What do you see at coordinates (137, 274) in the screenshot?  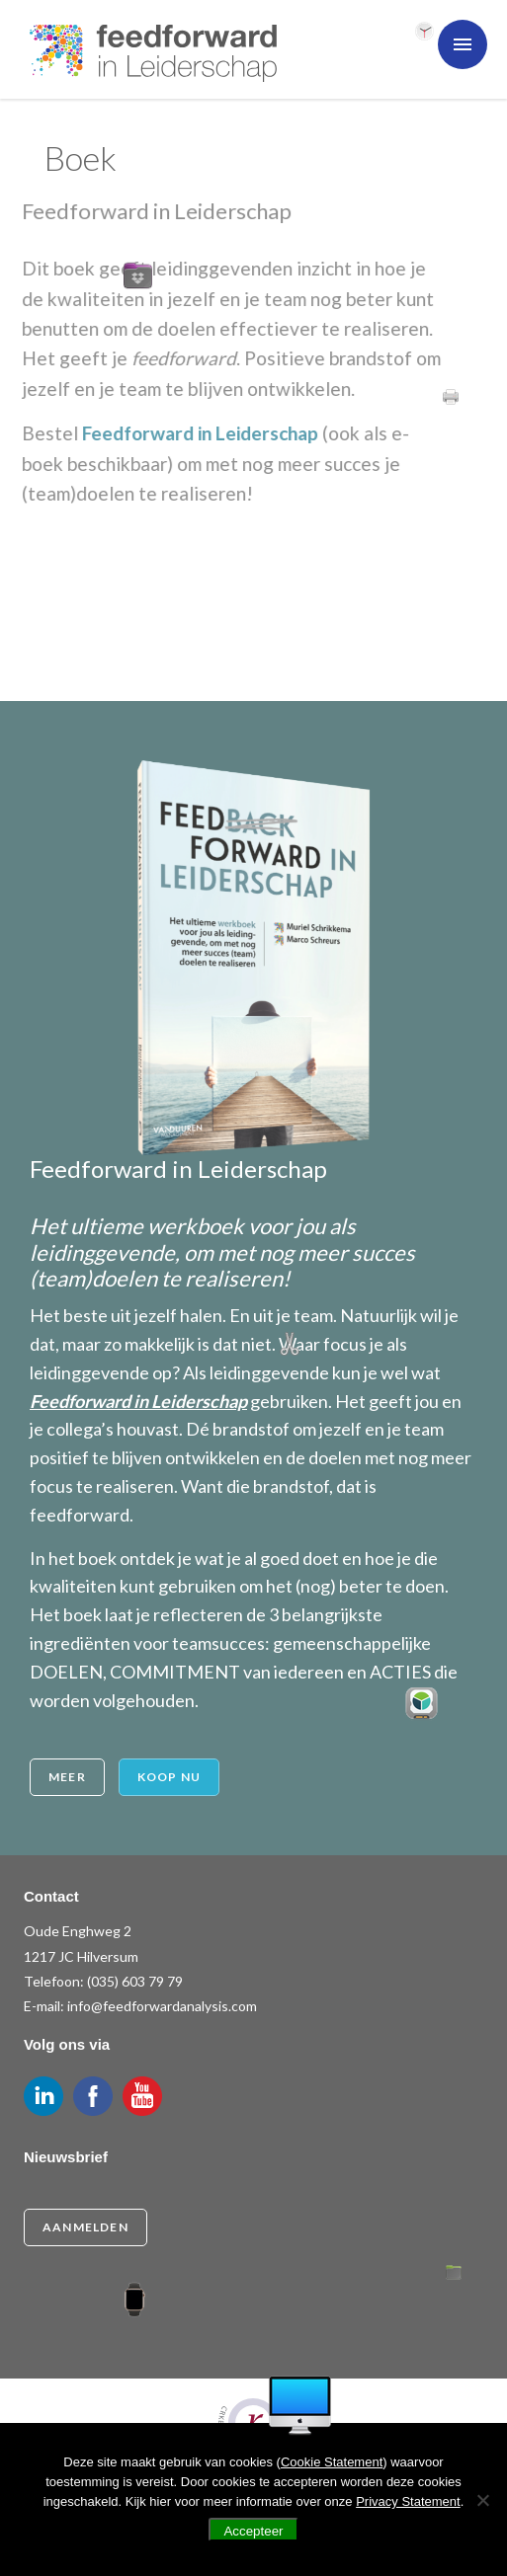 I see `open your Dropbox folder` at bounding box center [137, 274].